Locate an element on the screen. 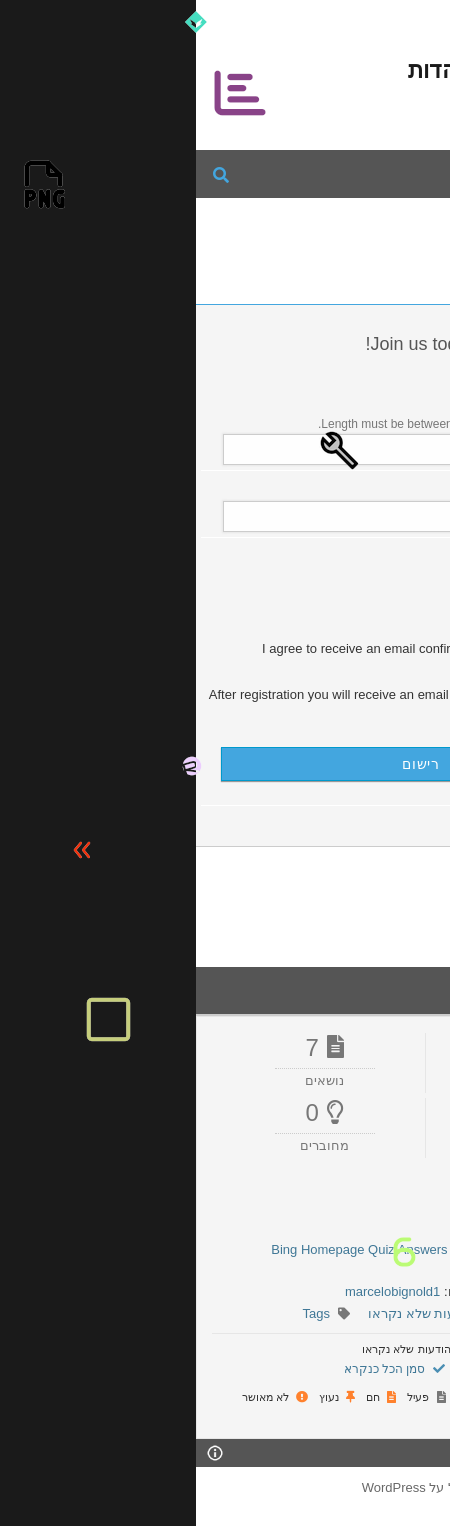  go back to previous screen is located at coordinates (82, 850).